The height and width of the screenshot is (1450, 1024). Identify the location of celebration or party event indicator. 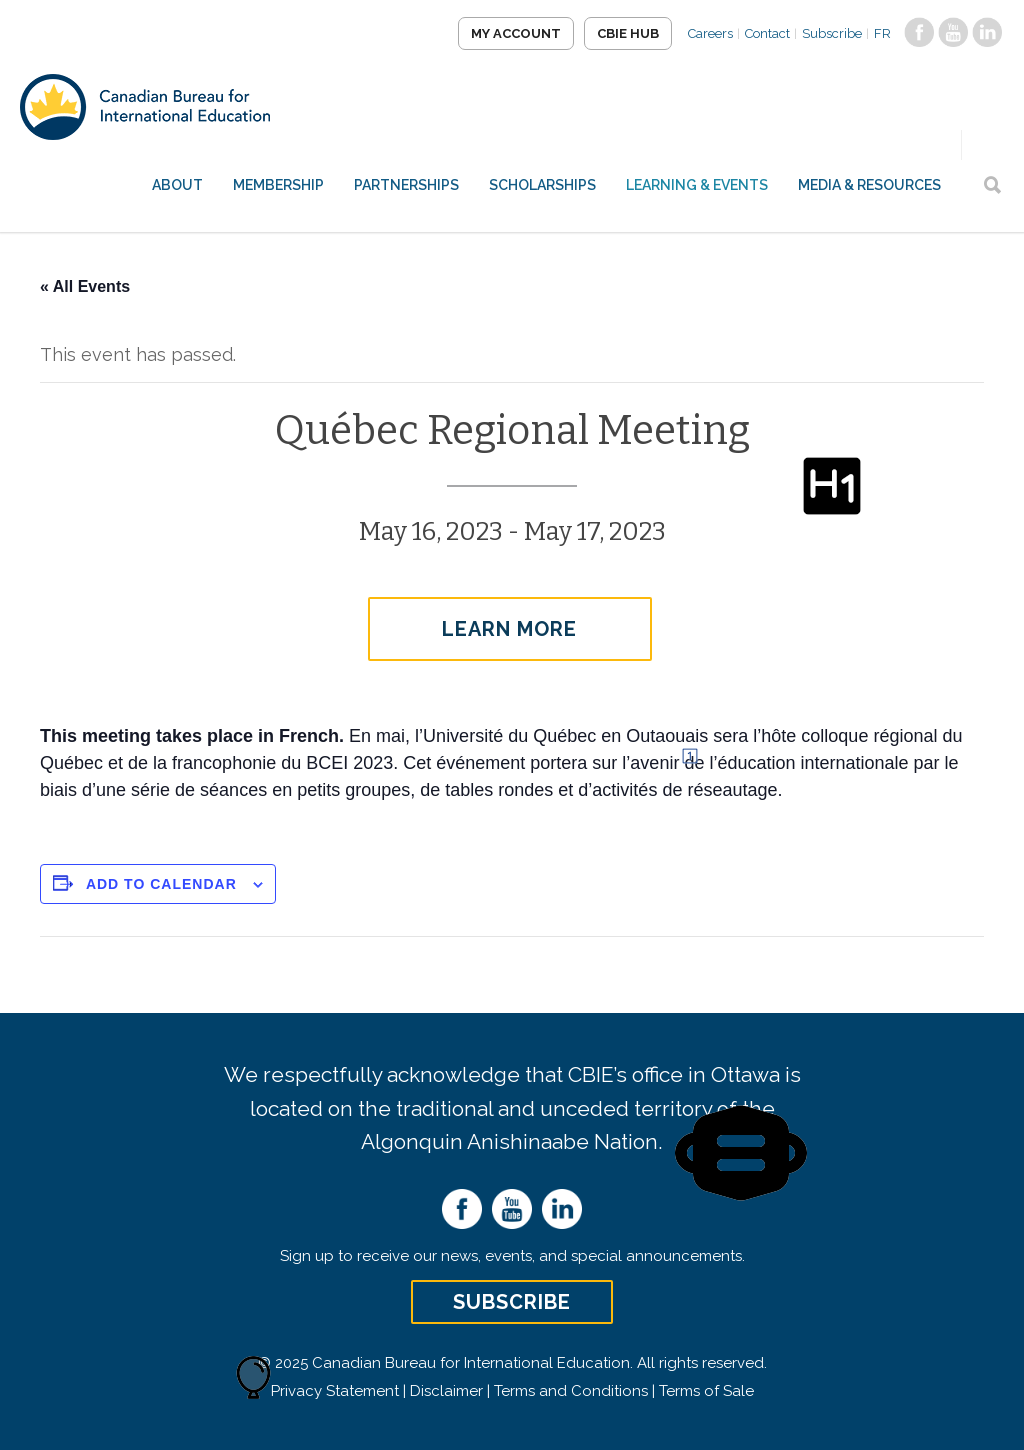
(253, 1377).